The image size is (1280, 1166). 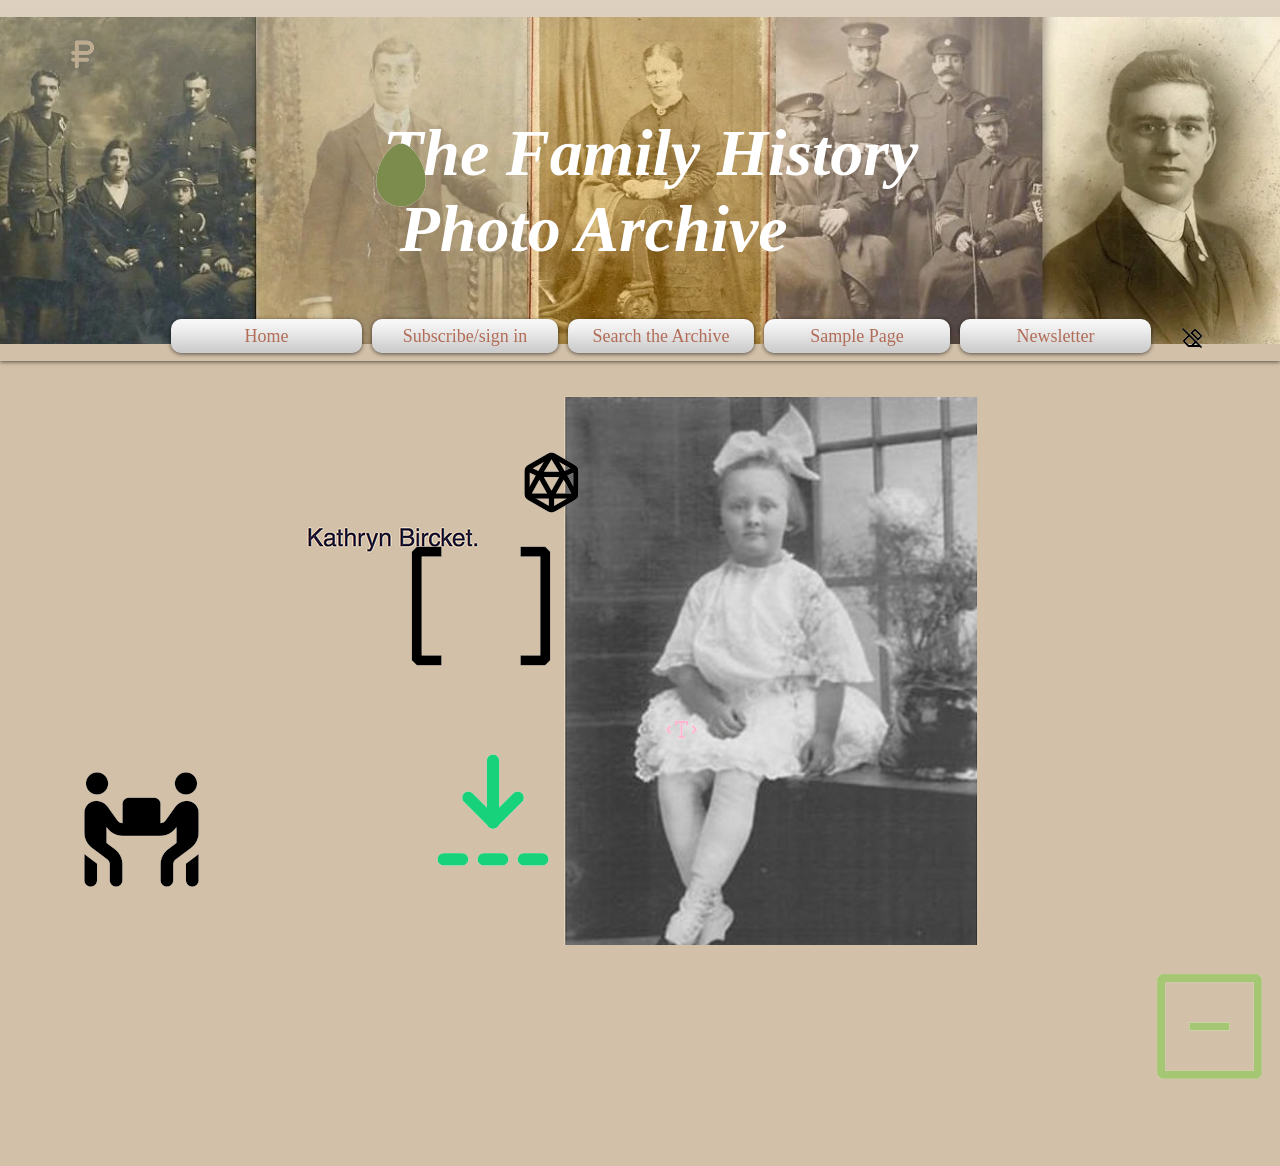 What do you see at coordinates (83, 54) in the screenshot?
I see `indicates Russian ruble currency` at bounding box center [83, 54].